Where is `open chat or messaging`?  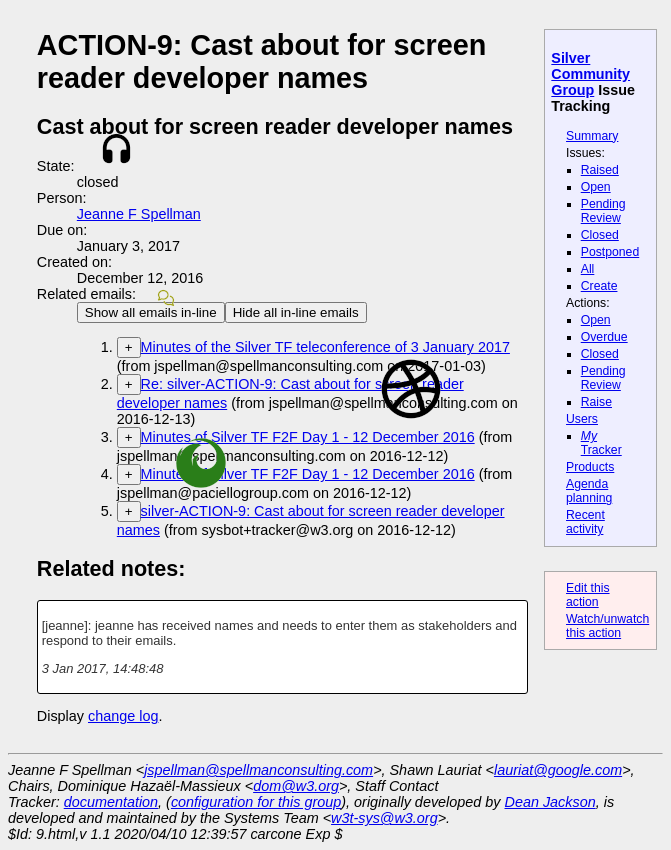 open chat or messaging is located at coordinates (166, 298).